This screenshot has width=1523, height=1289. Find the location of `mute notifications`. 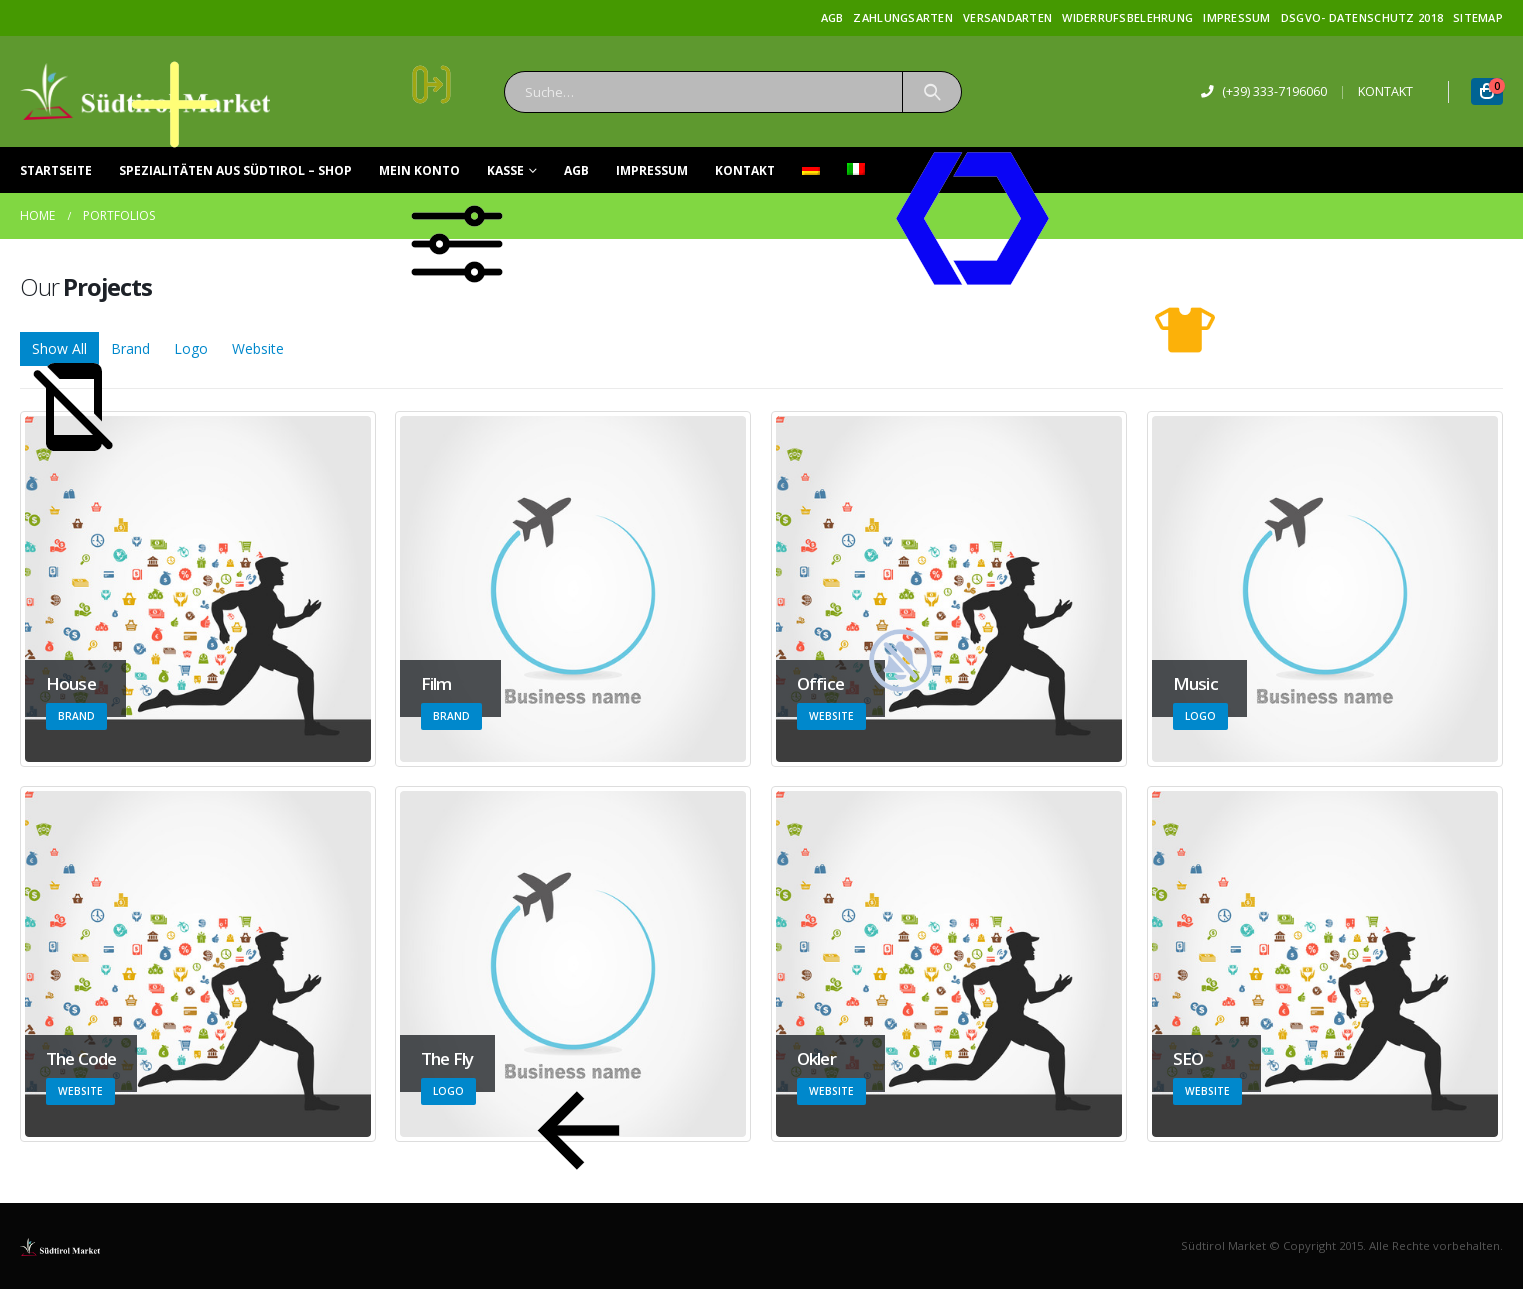

mute notifications is located at coordinates (900, 660).